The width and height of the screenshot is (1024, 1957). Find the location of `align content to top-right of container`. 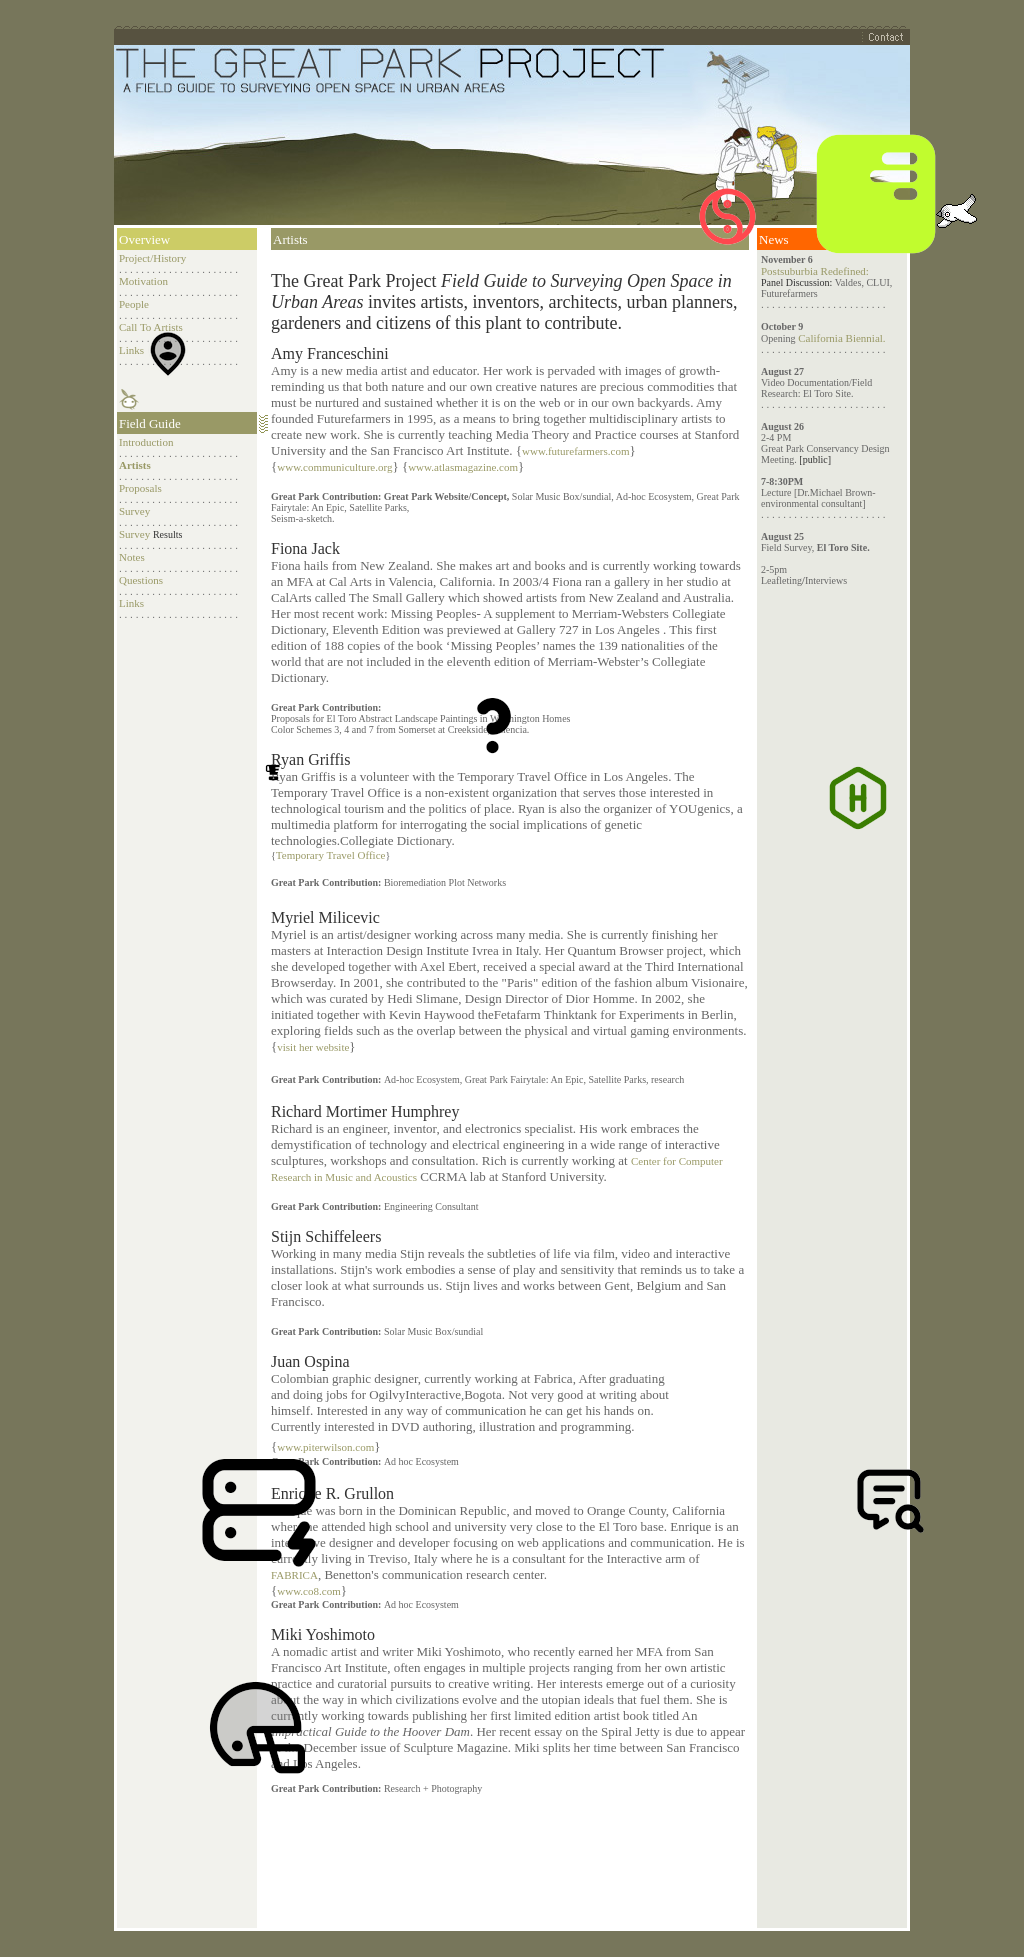

align content to top-right of container is located at coordinates (876, 194).